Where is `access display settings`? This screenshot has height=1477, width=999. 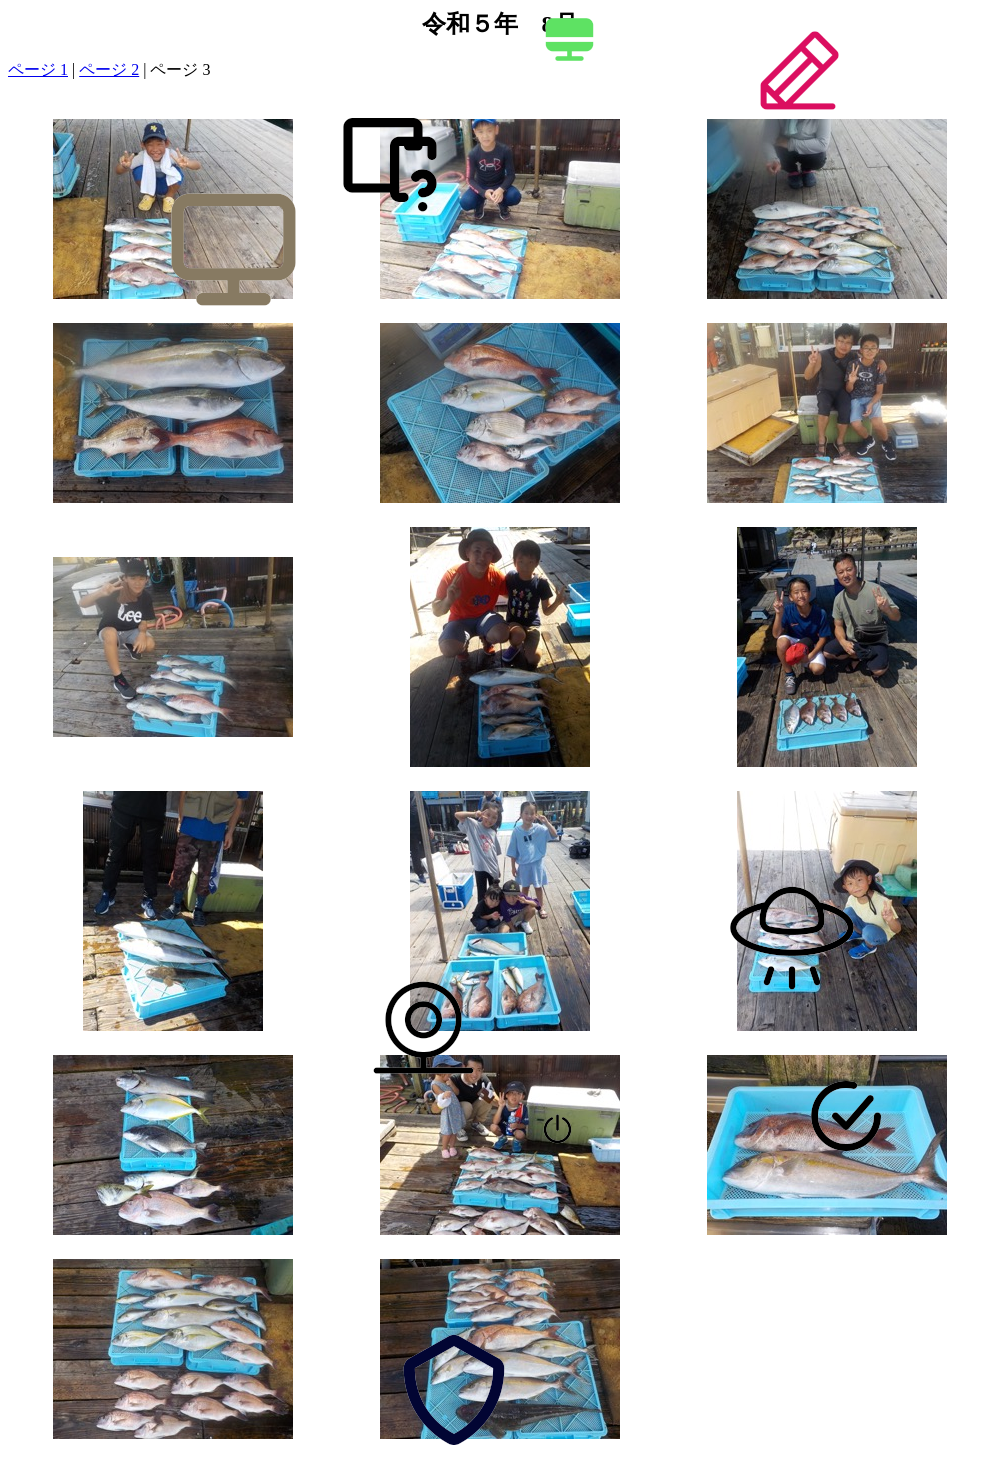
access display settings is located at coordinates (233, 249).